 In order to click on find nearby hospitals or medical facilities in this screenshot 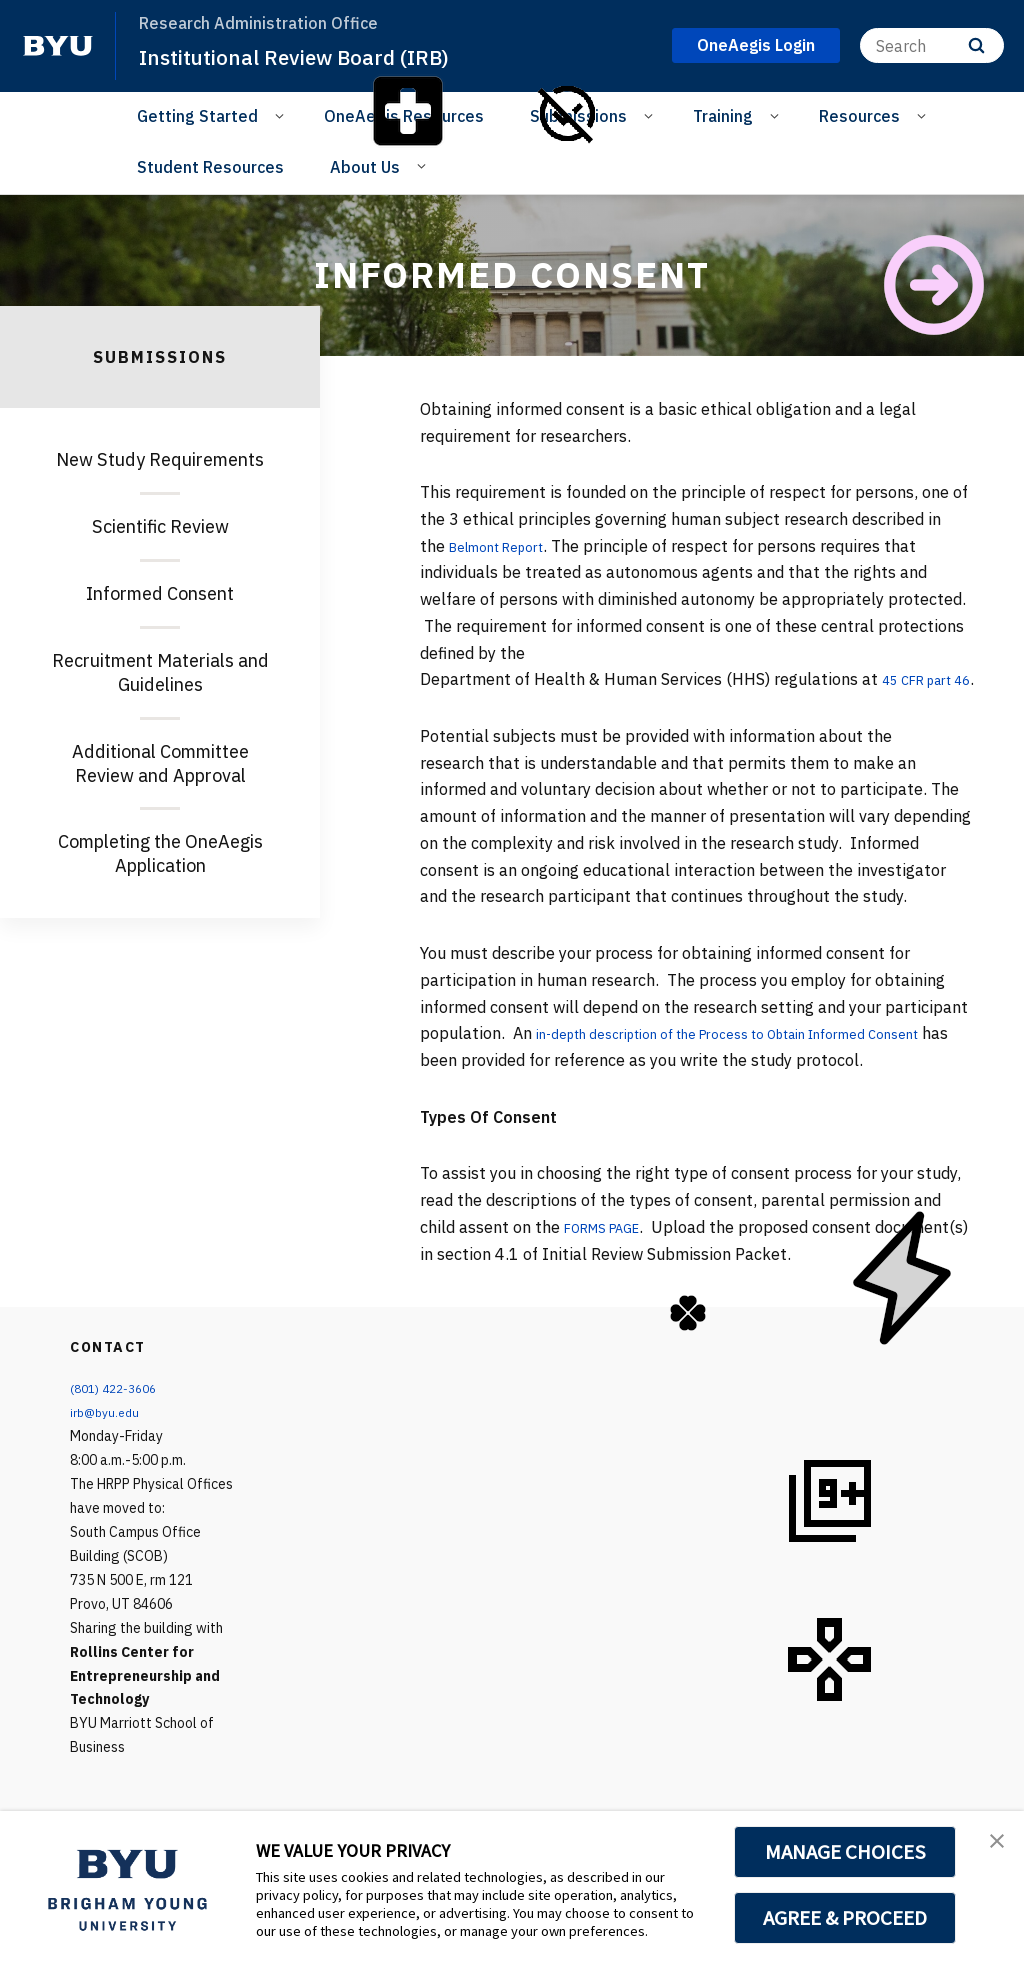, I will do `click(408, 111)`.